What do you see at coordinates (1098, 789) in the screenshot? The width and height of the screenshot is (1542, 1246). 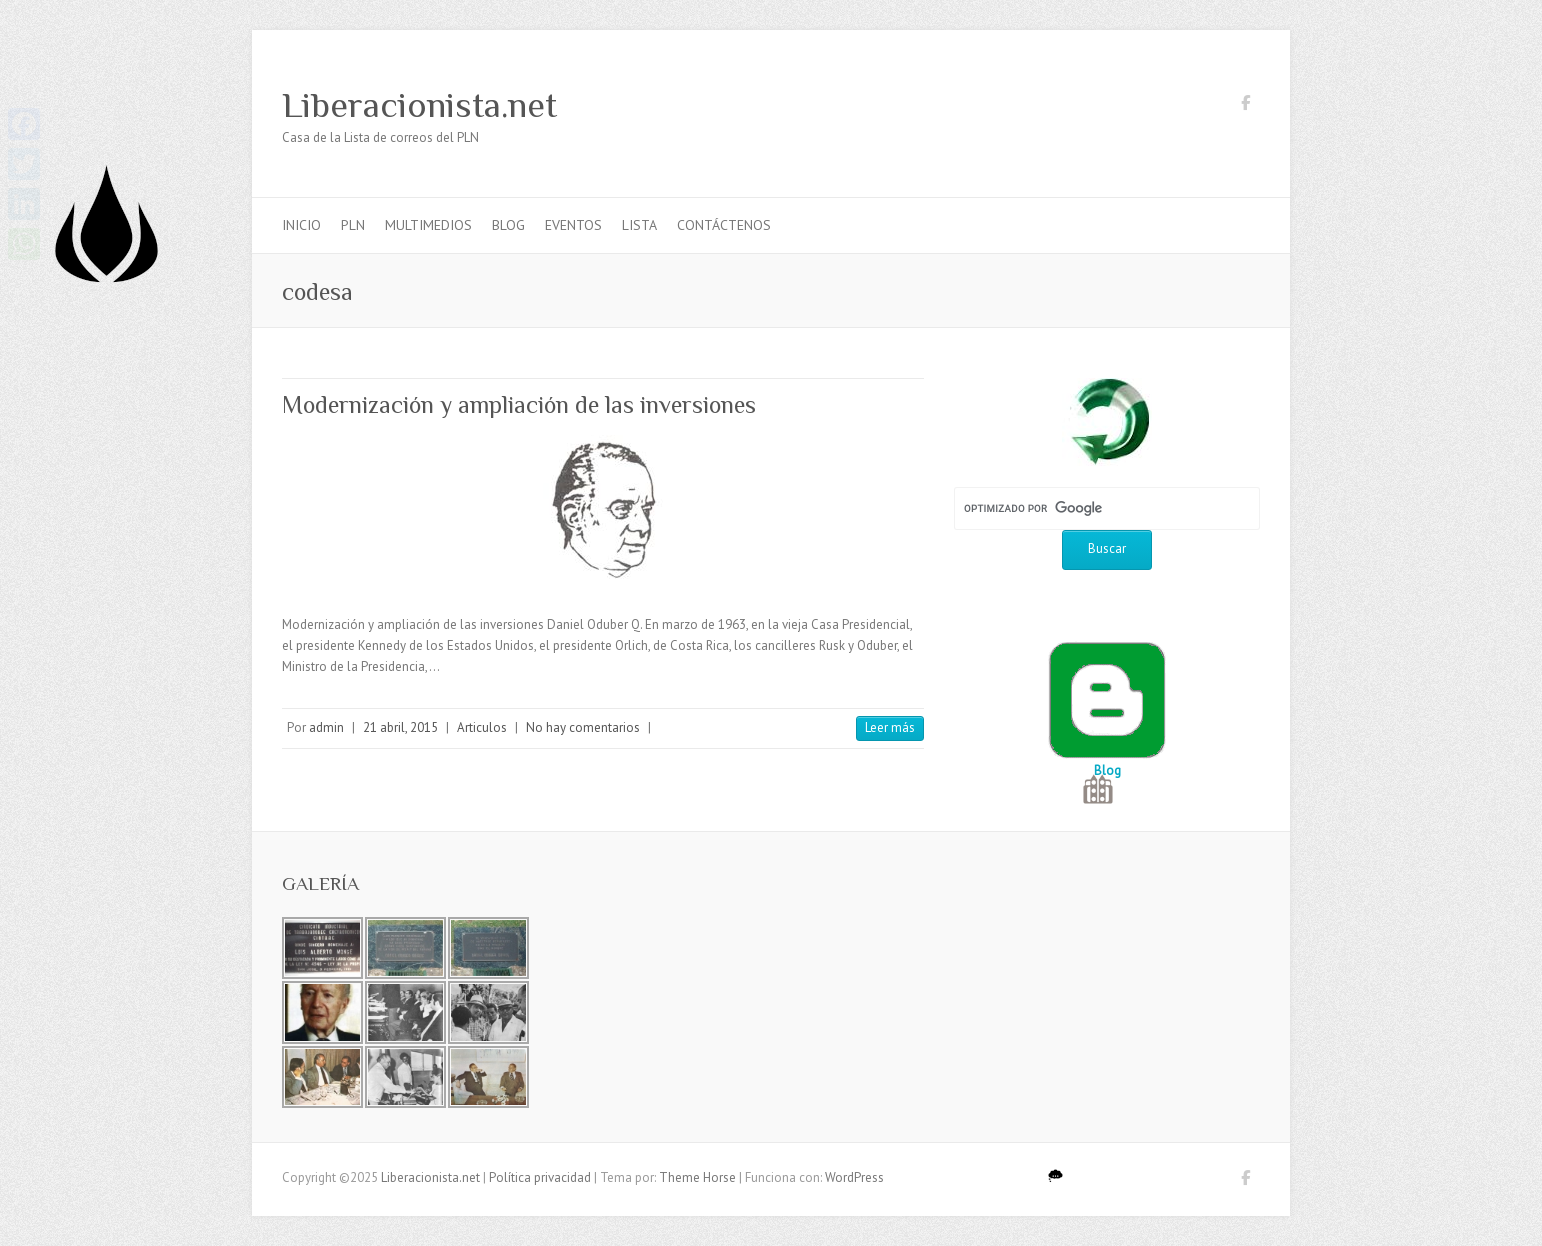 I see `decorative abstract building or castle icon` at bounding box center [1098, 789].